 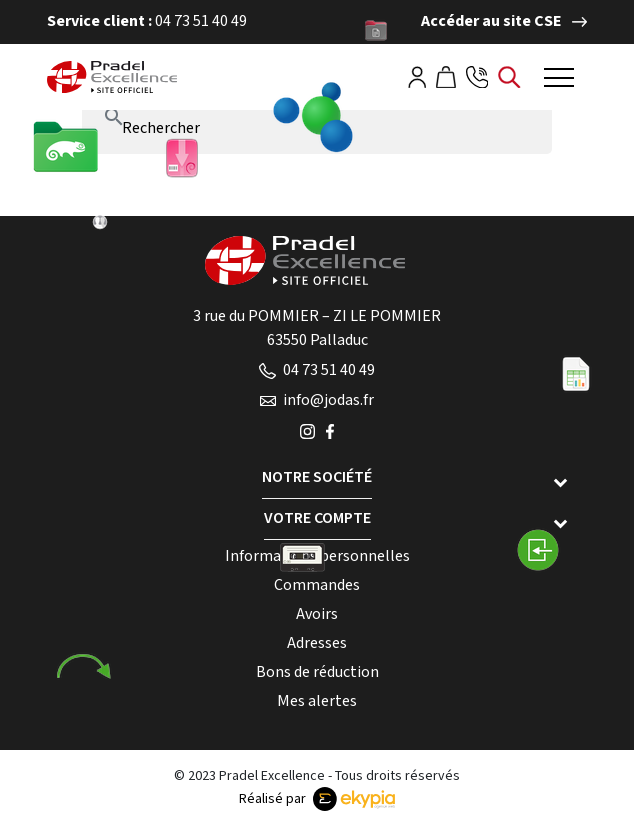 I want to click on open your documents folder, so click(x=376, y=30).